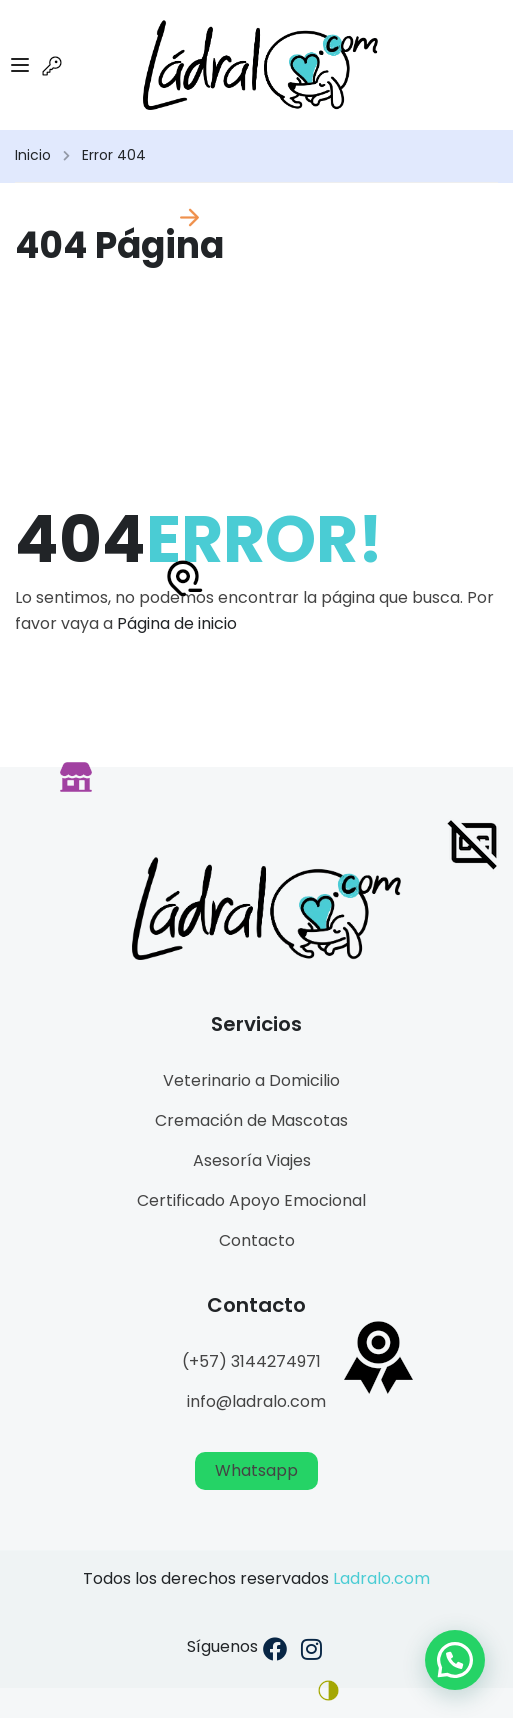  I want to click on access security or authentication settings, so click(52, 66).